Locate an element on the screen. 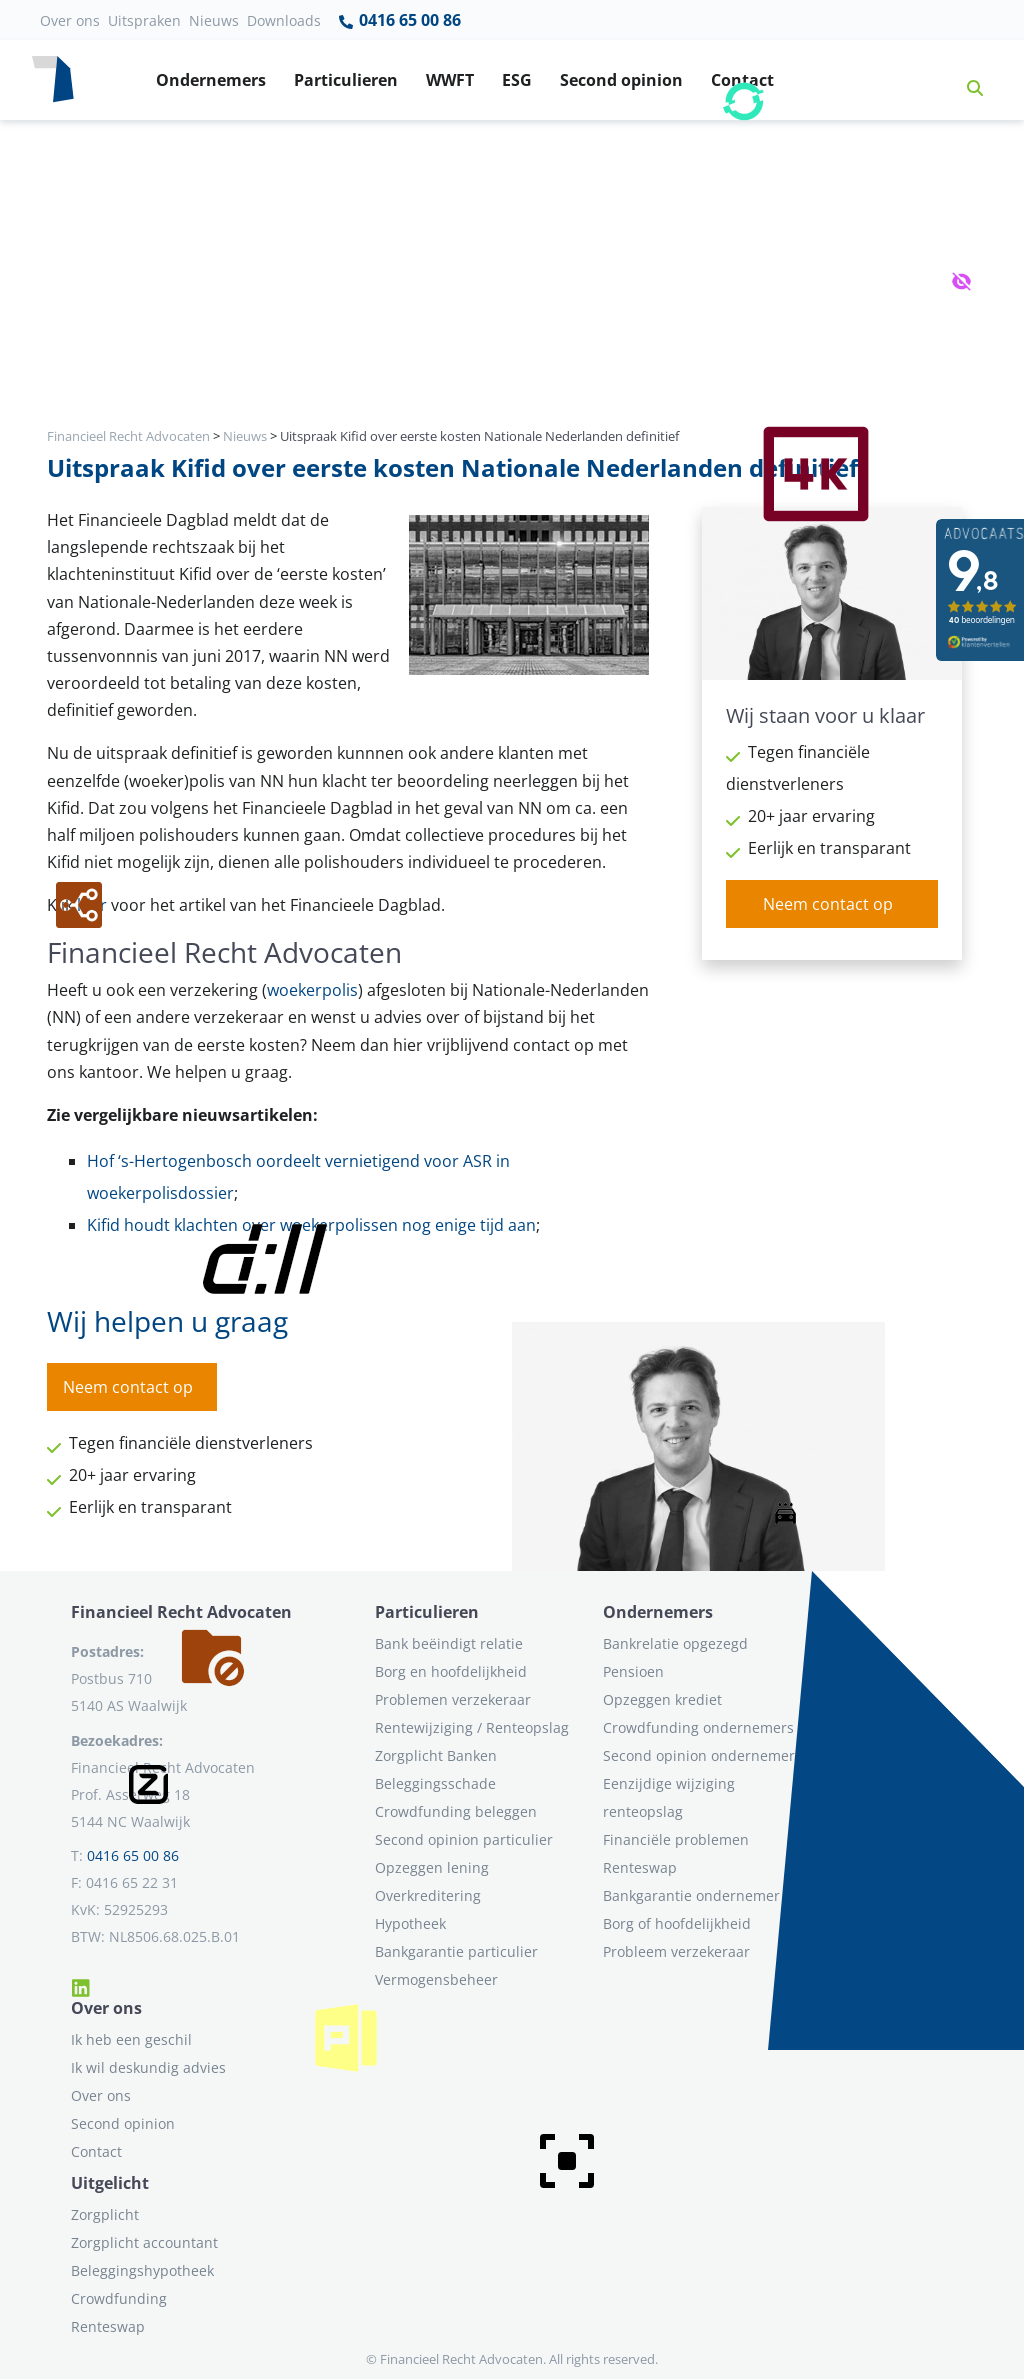 This screenshot has height=2379, width=1024. open the ziggo app is located at coordinates (148, 1784).